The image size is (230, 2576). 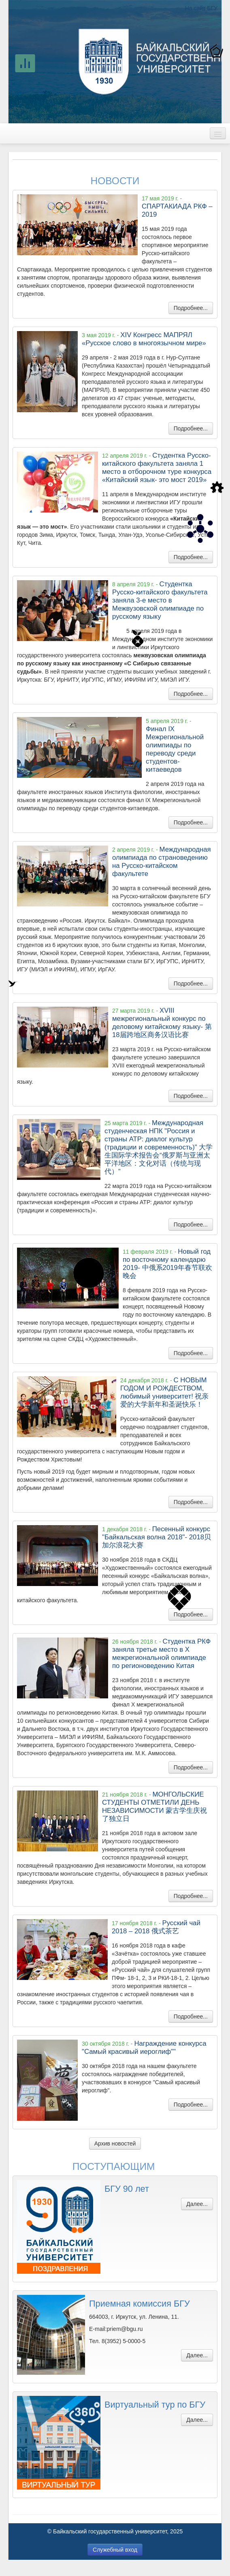 What do you see at coordinates (13, 983) in the screenshot?
I see `fluent bit logo - open-source log processor and forwarder` at bounding box center [13, 983].